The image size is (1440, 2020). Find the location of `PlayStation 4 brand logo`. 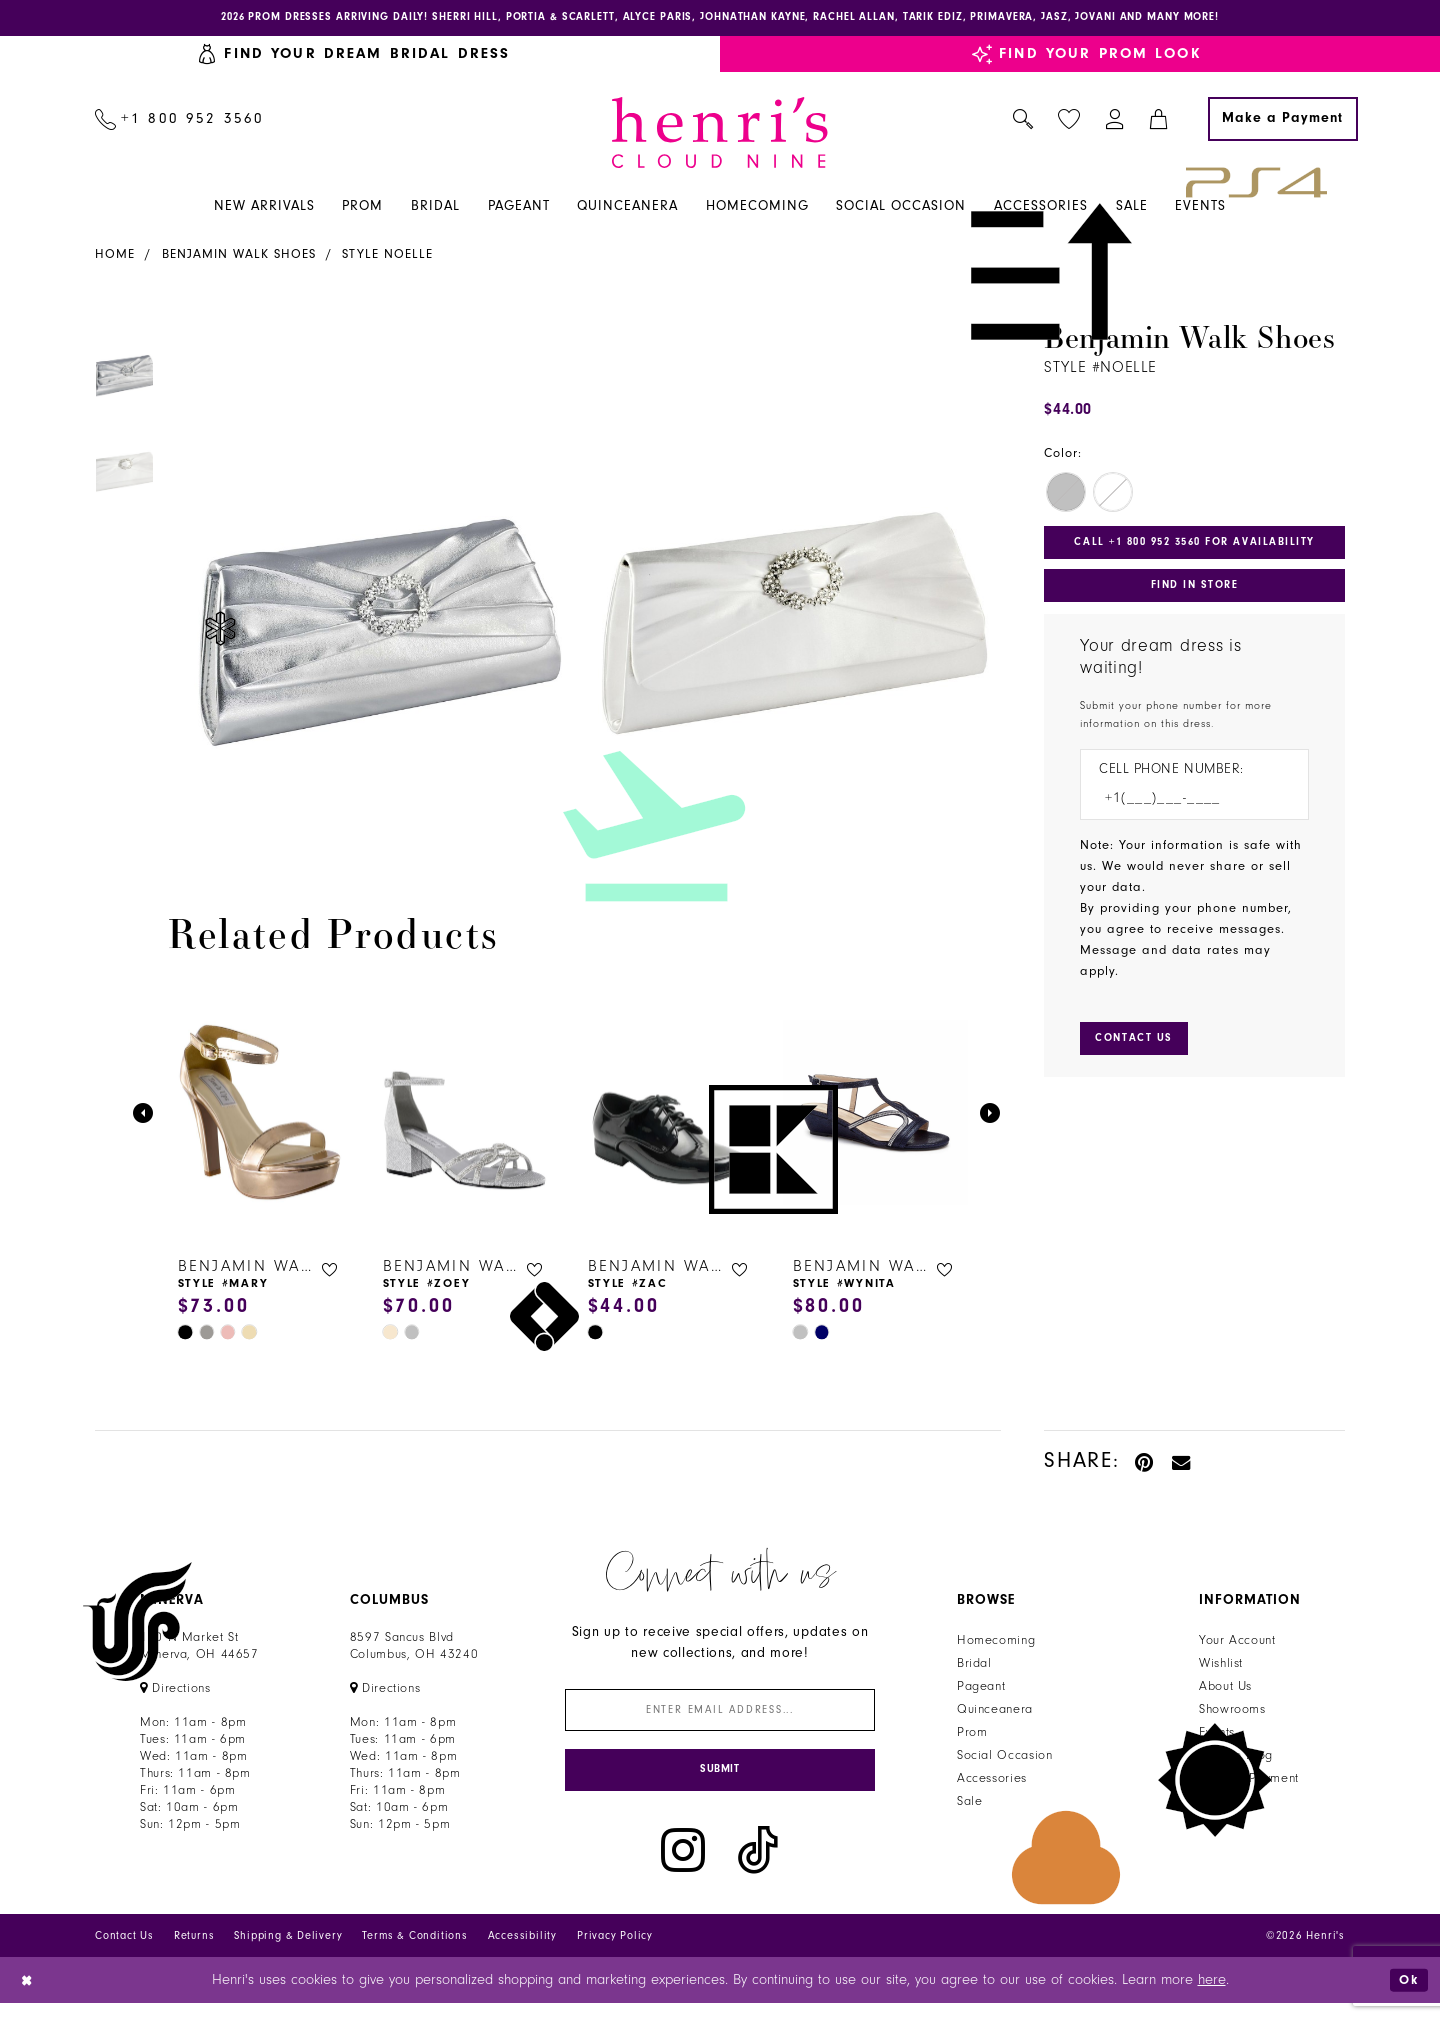

PlayStation 4 brand logo is located at coordinates (1256, 182).